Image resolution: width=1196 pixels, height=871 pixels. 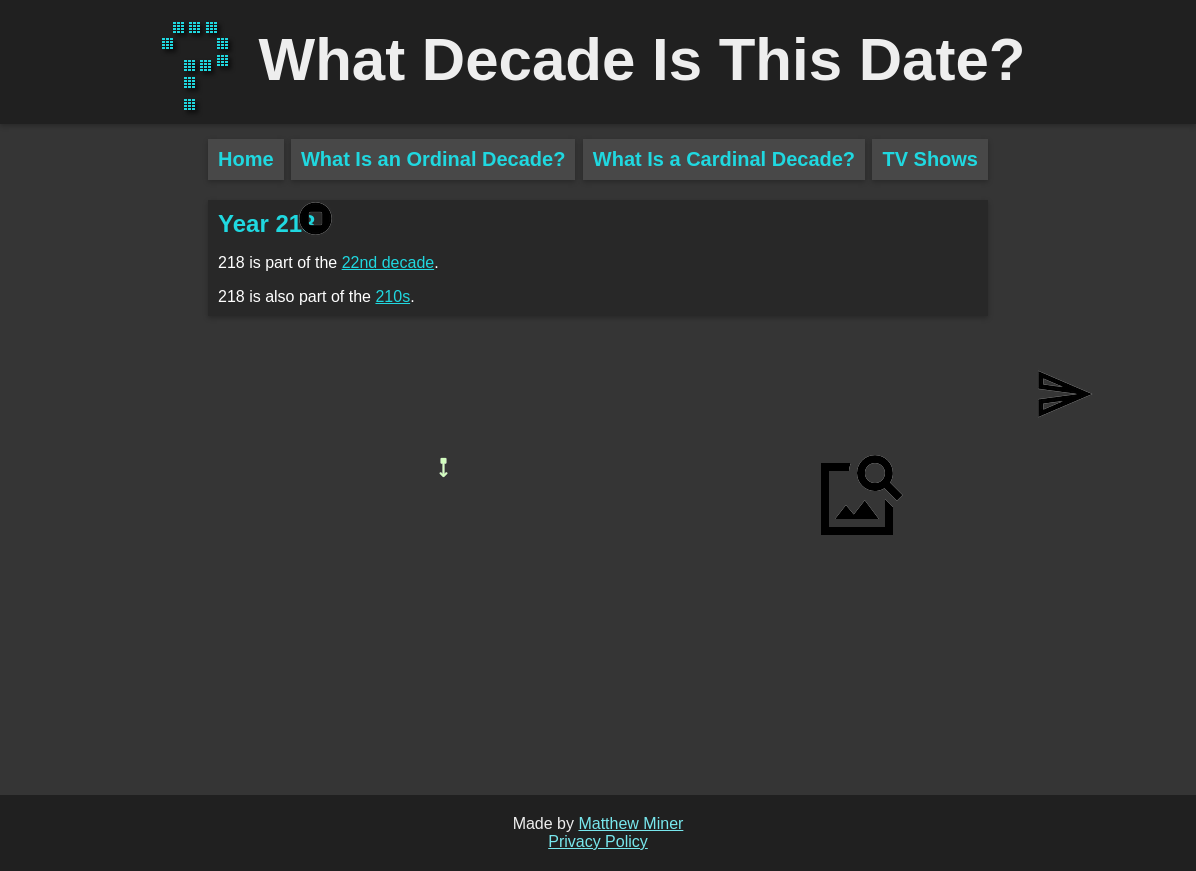 I want to click on stop media playback, so click(x=315, y=218).